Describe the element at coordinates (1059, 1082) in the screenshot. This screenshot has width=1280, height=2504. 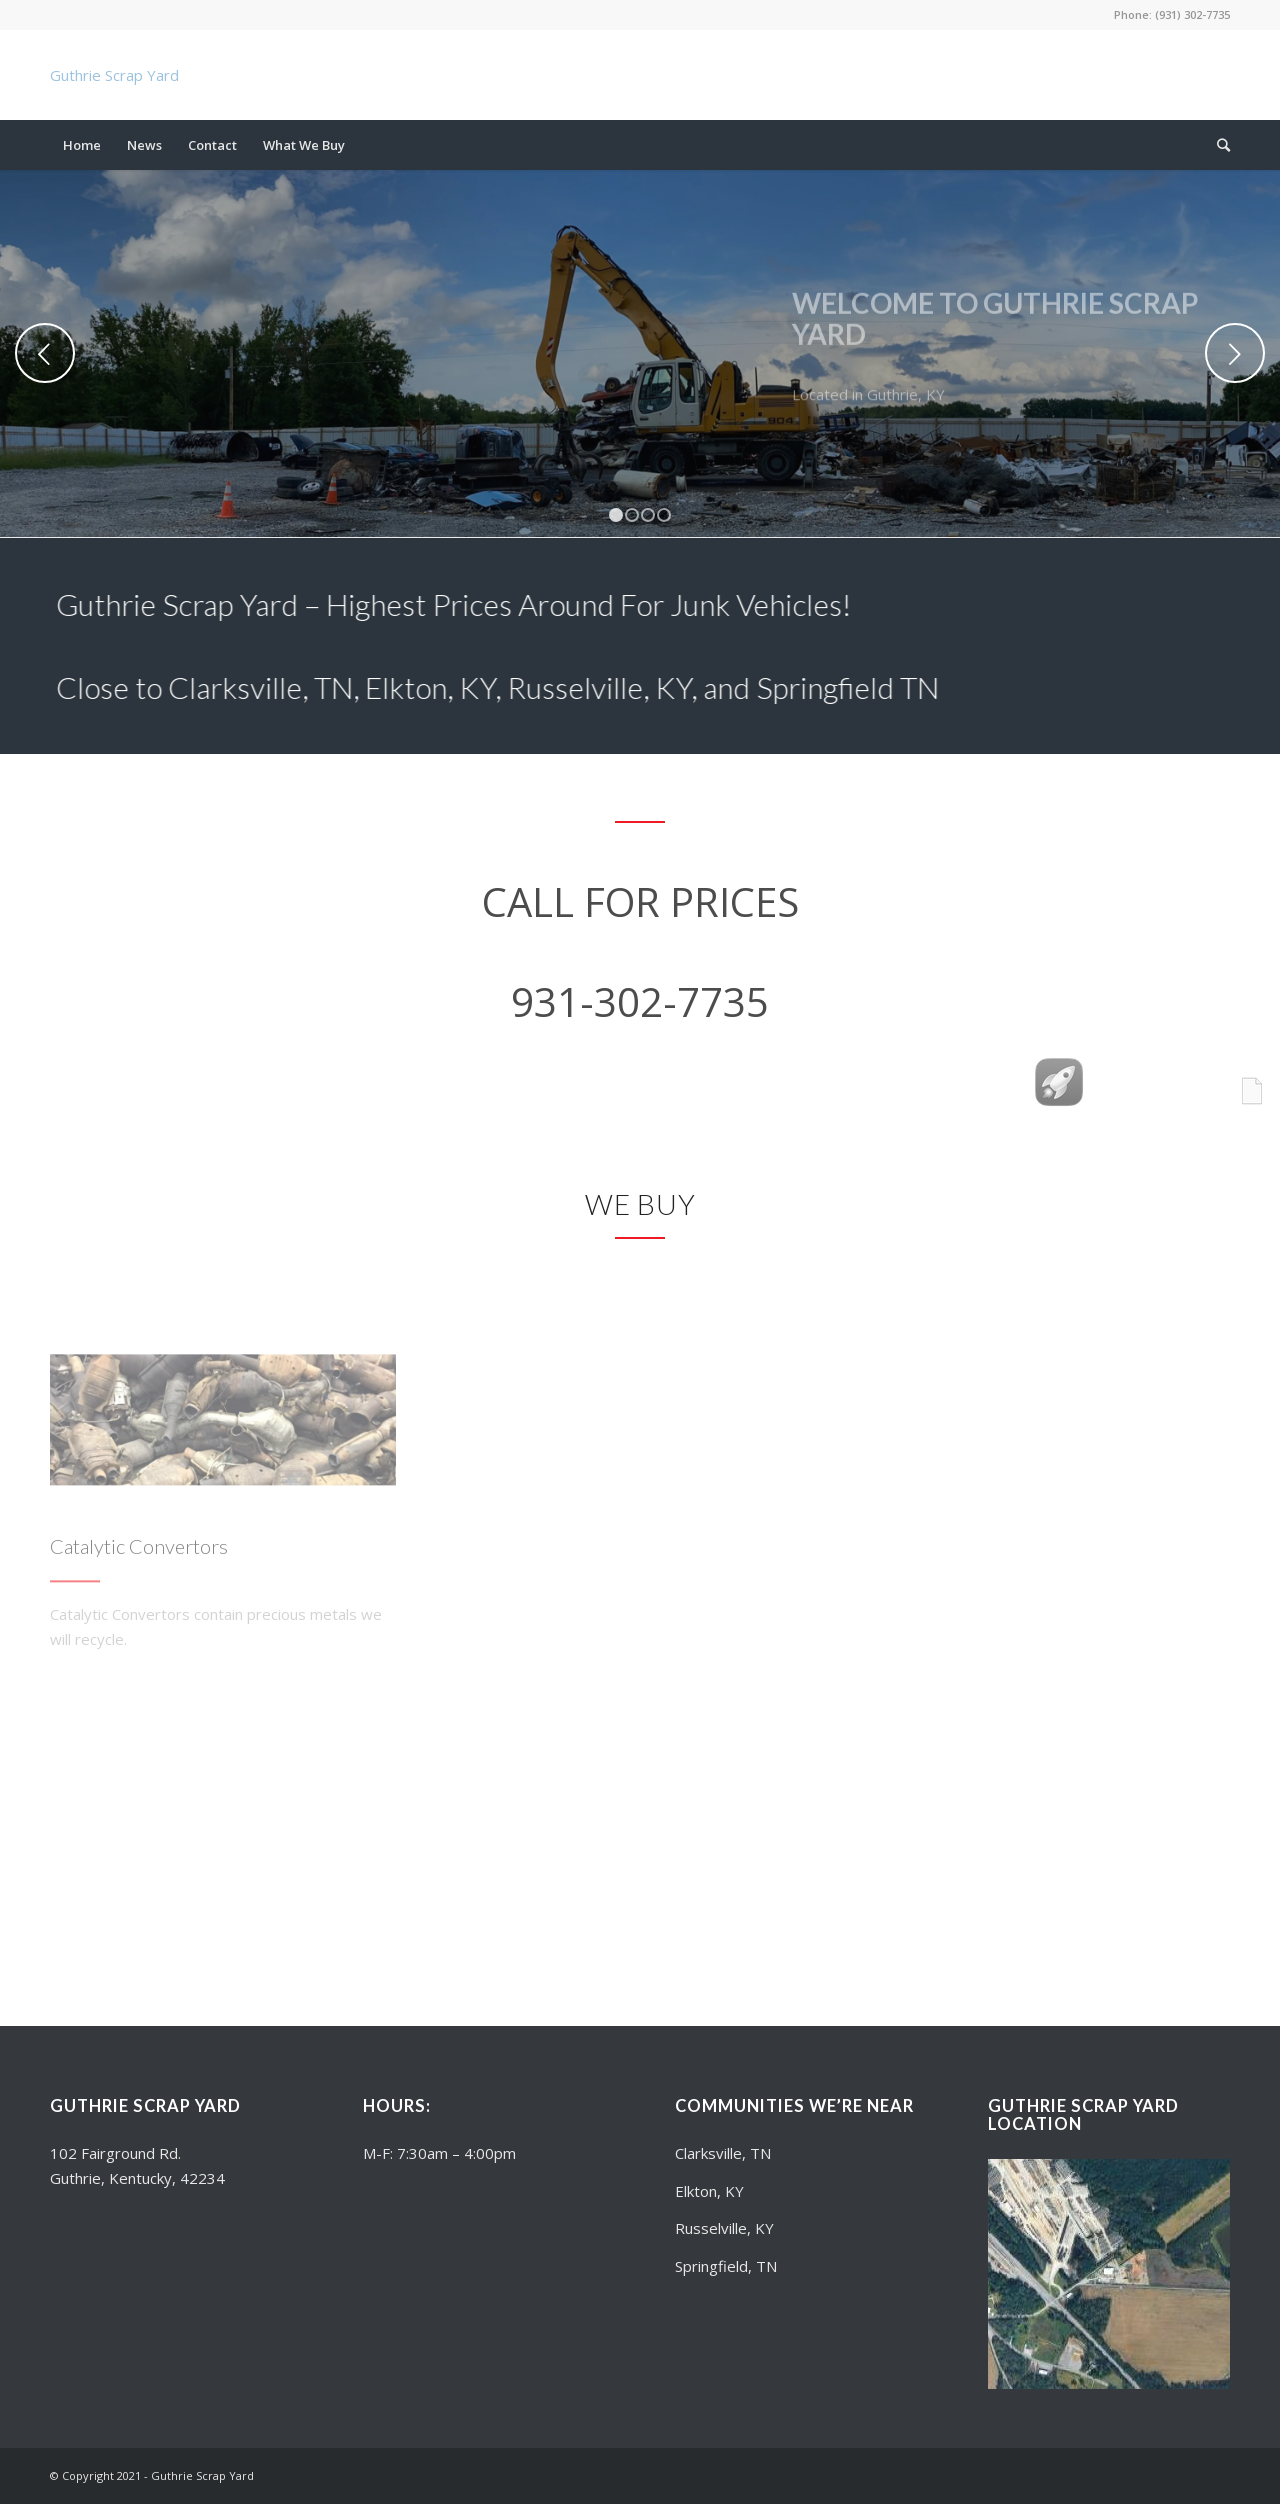
I see `open the games app or game center` at that location.